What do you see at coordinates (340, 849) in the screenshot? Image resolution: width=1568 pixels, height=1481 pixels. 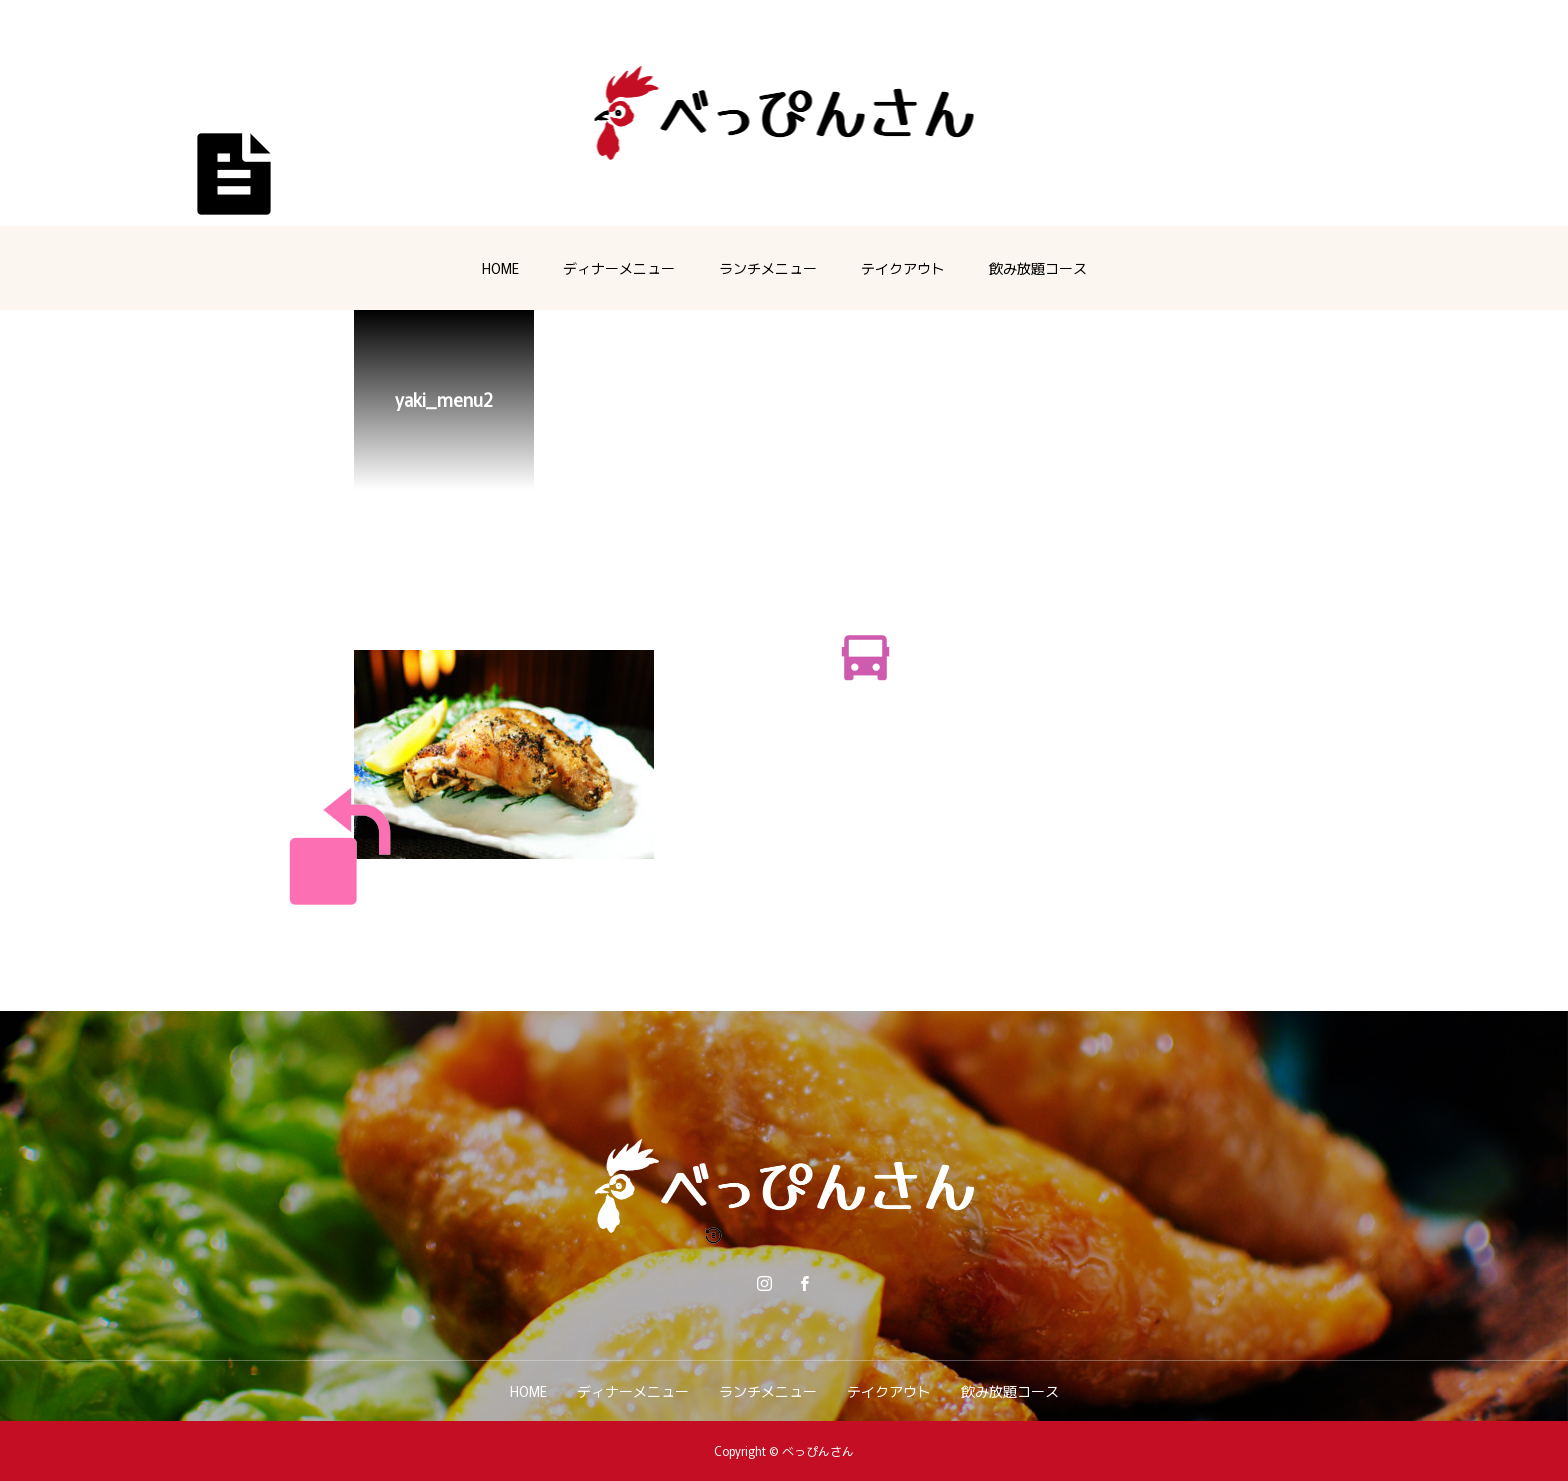 I see `rotate object counterclockwise` at bounding box center [340, 849].